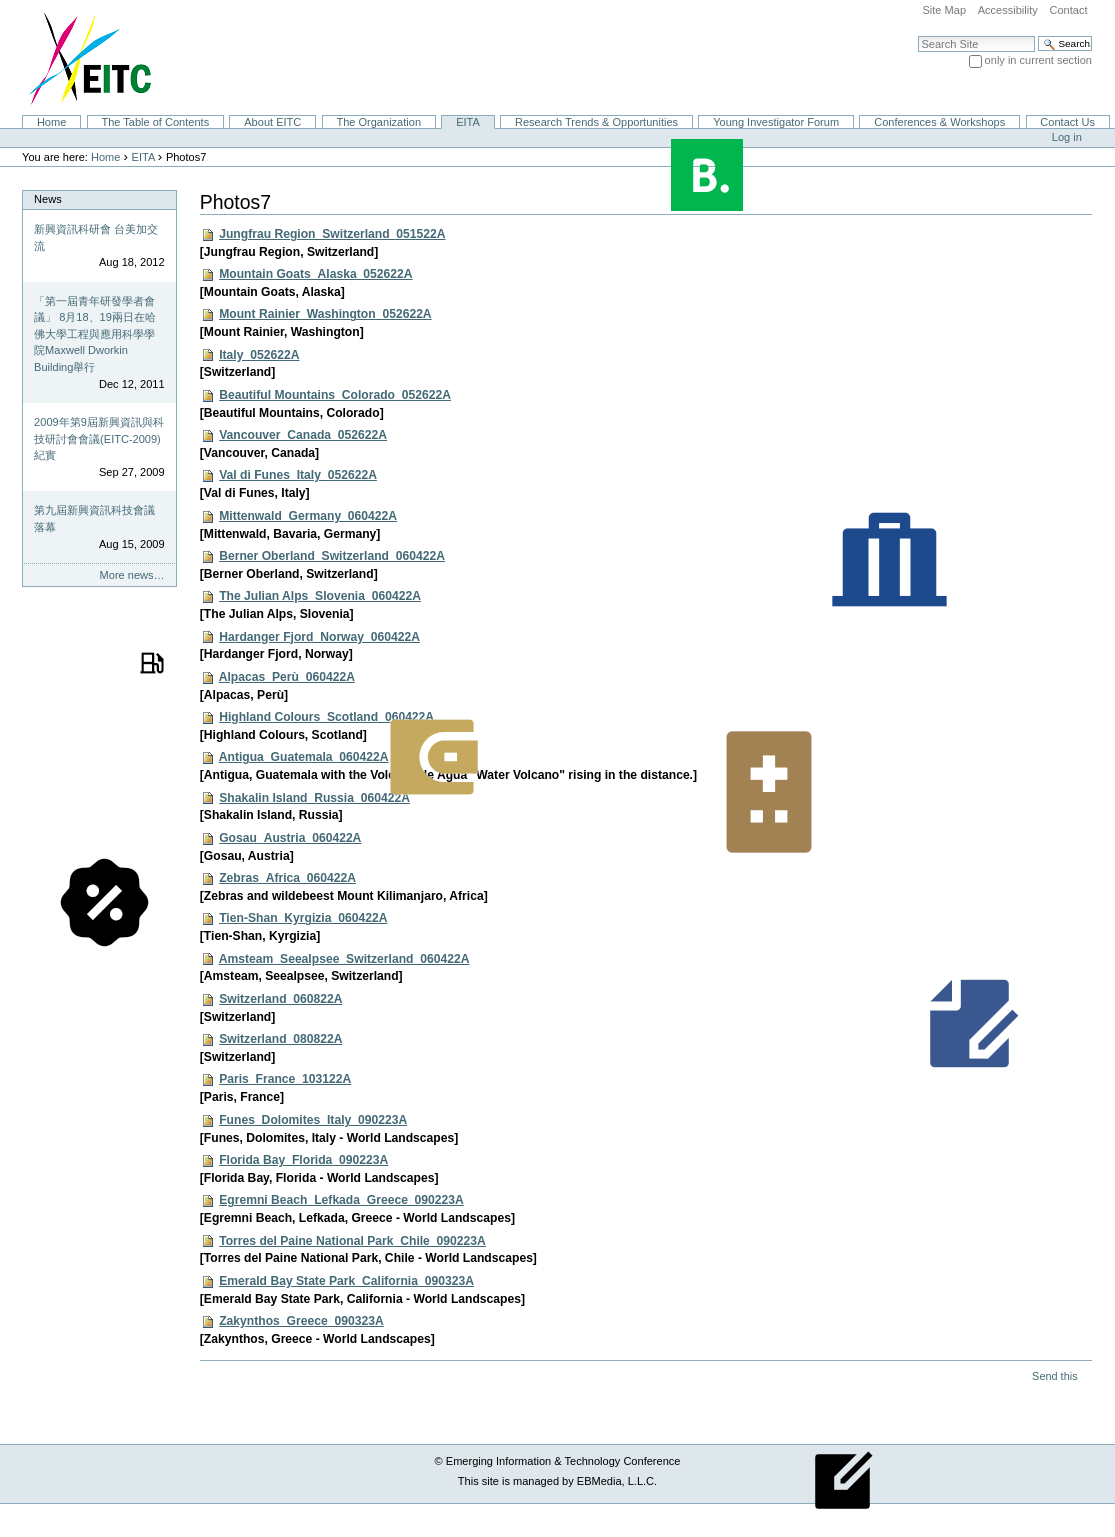 The image size is (1115, 1537). Describe the element at coordinates (104, 902) in the screenshot. I see `view available discounts or promotions` at that location.